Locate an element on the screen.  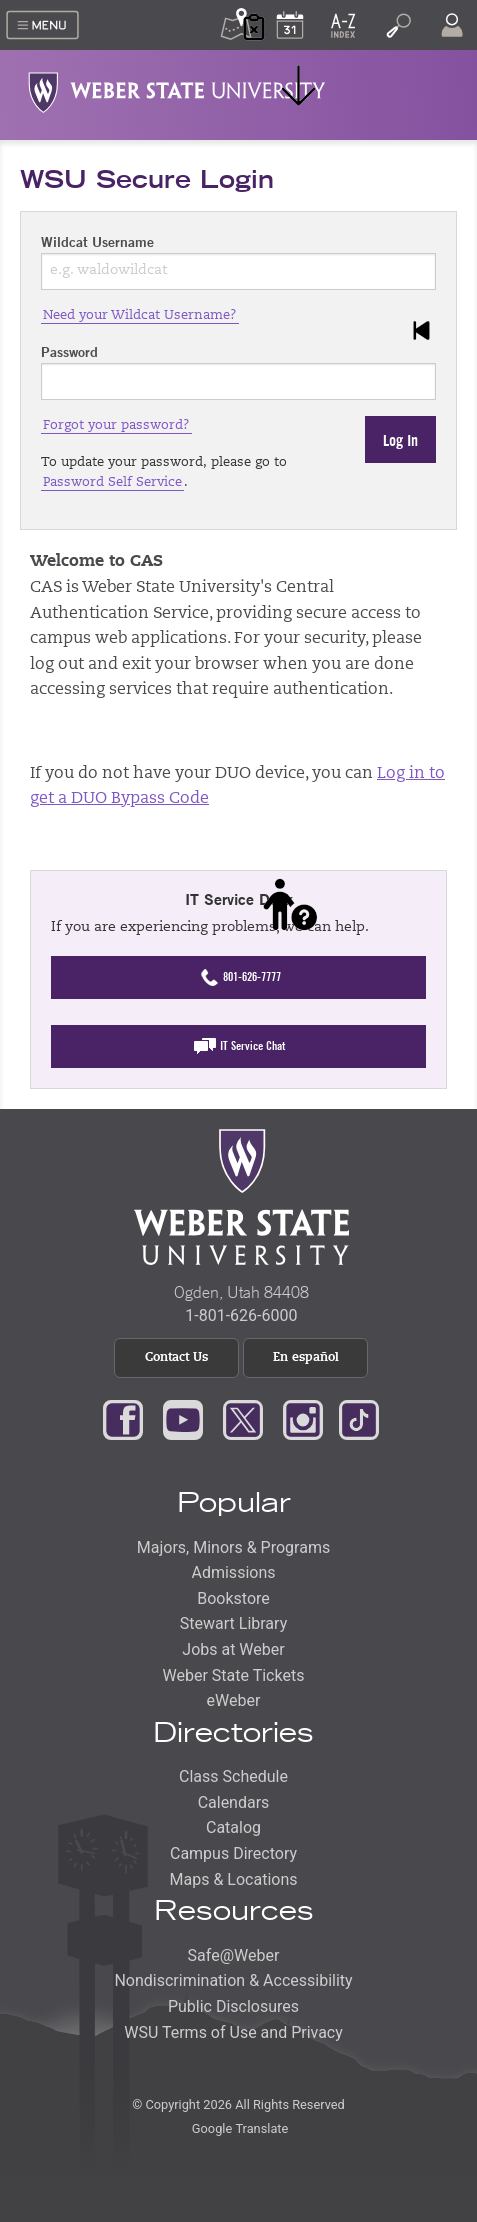
skip to previous track is located at coordinates (421, 330).